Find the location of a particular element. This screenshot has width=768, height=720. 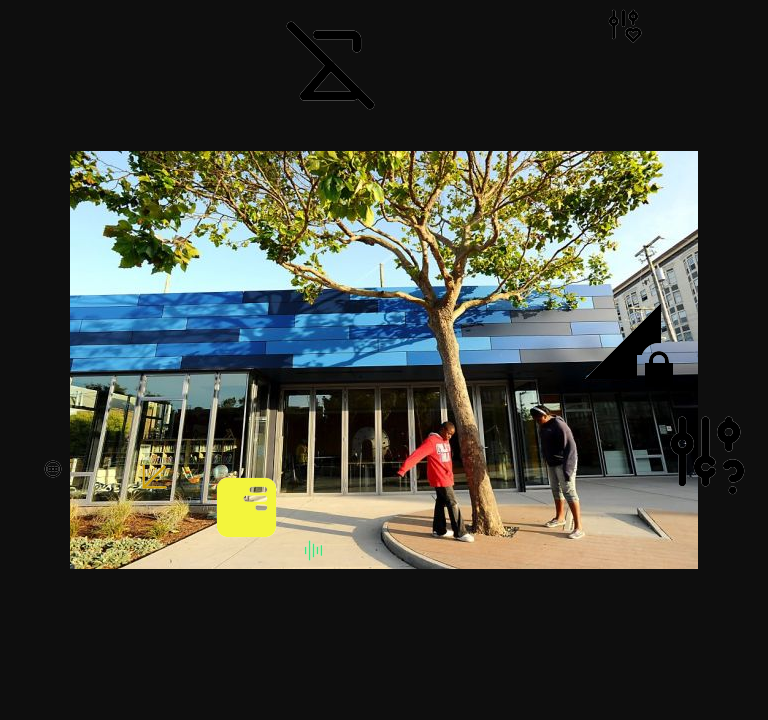

network connection is secured or encrypted is located at coordinates (629, 347).